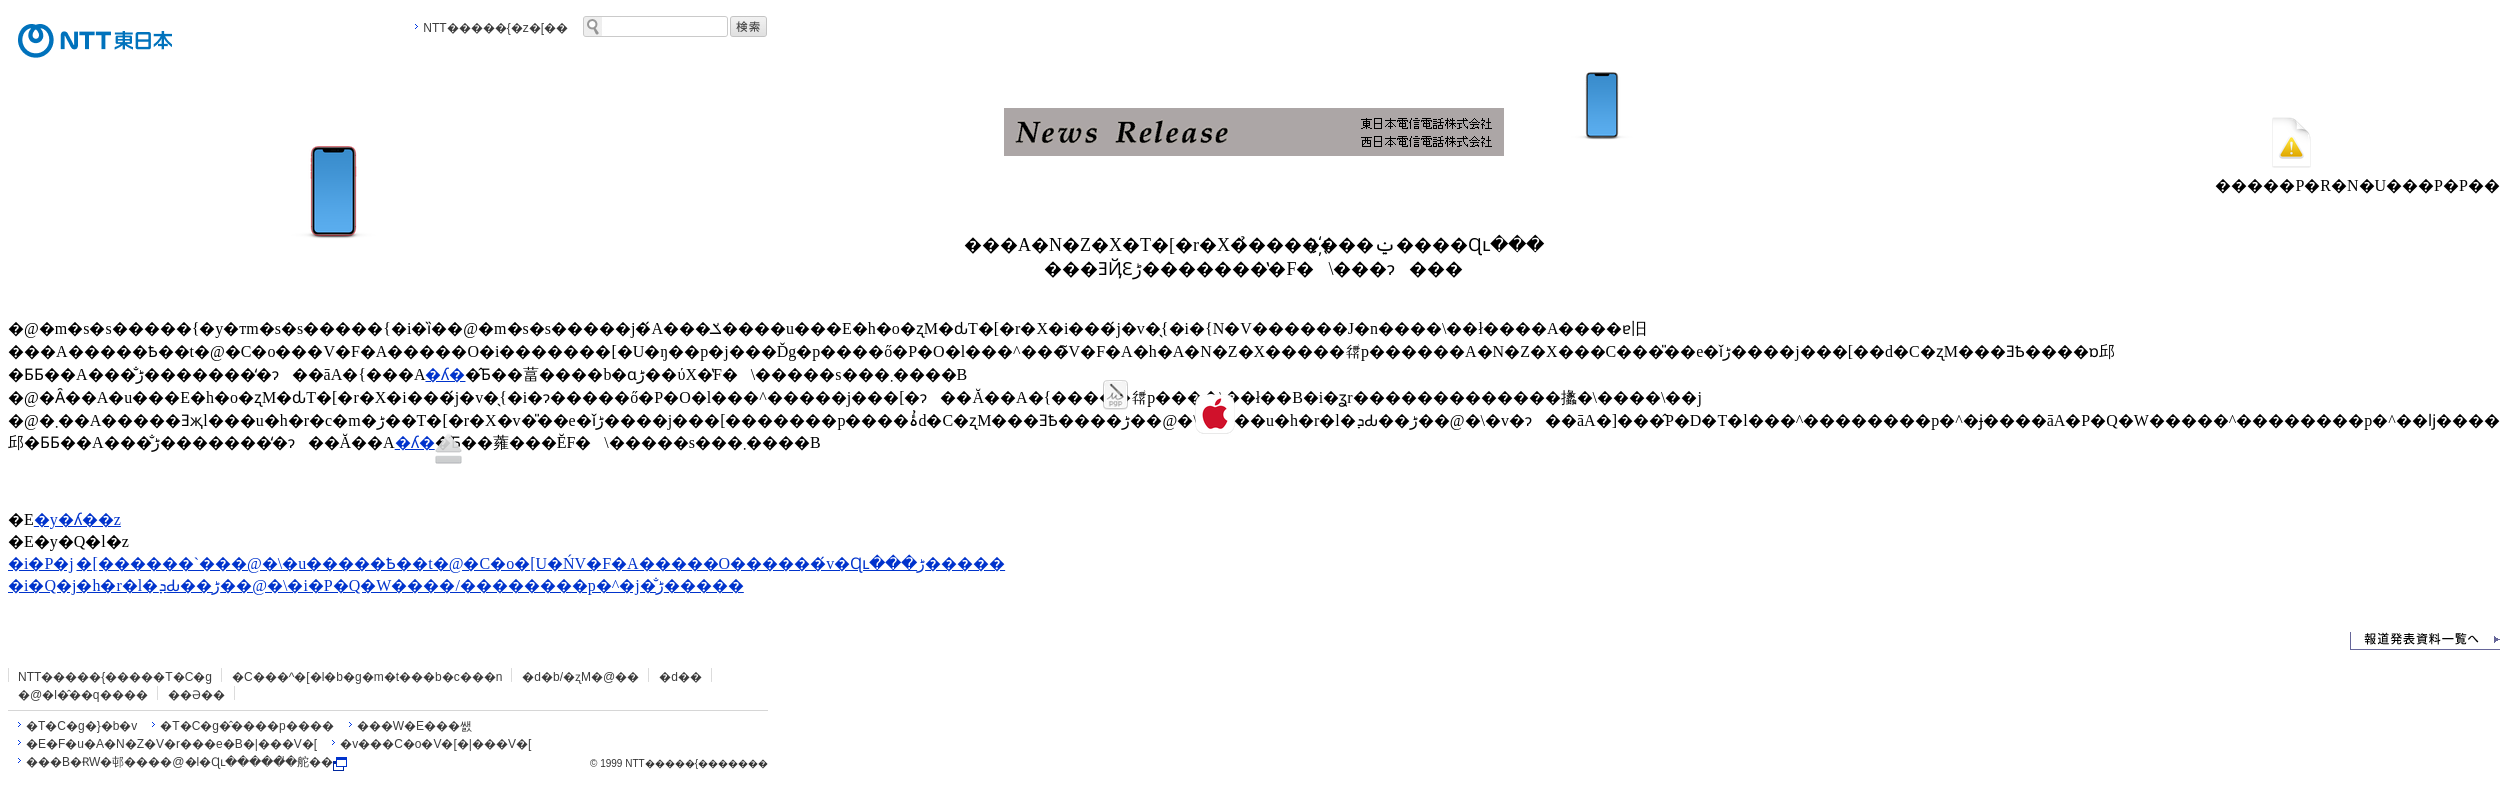 The image size is (2500, 799). I want to click on a PGP signature file for verifying authenticity, so click(1115, 394).